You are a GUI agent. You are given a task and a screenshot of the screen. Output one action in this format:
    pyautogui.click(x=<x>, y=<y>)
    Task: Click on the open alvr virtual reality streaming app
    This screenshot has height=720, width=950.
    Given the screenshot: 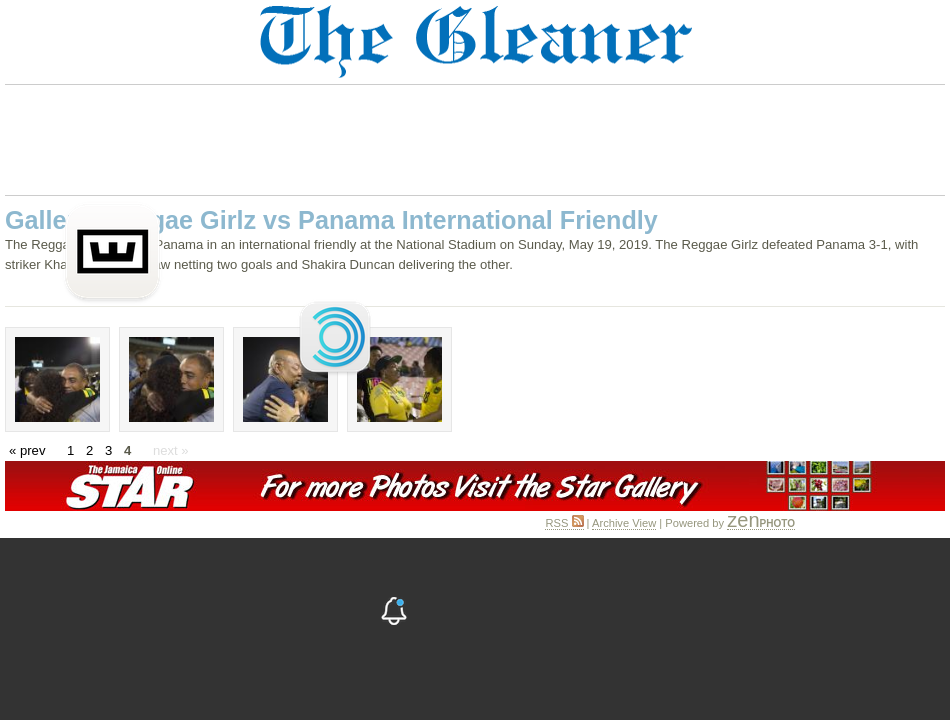 What is the action you would take?
    pyautogui.click(x=335, y=337)
    